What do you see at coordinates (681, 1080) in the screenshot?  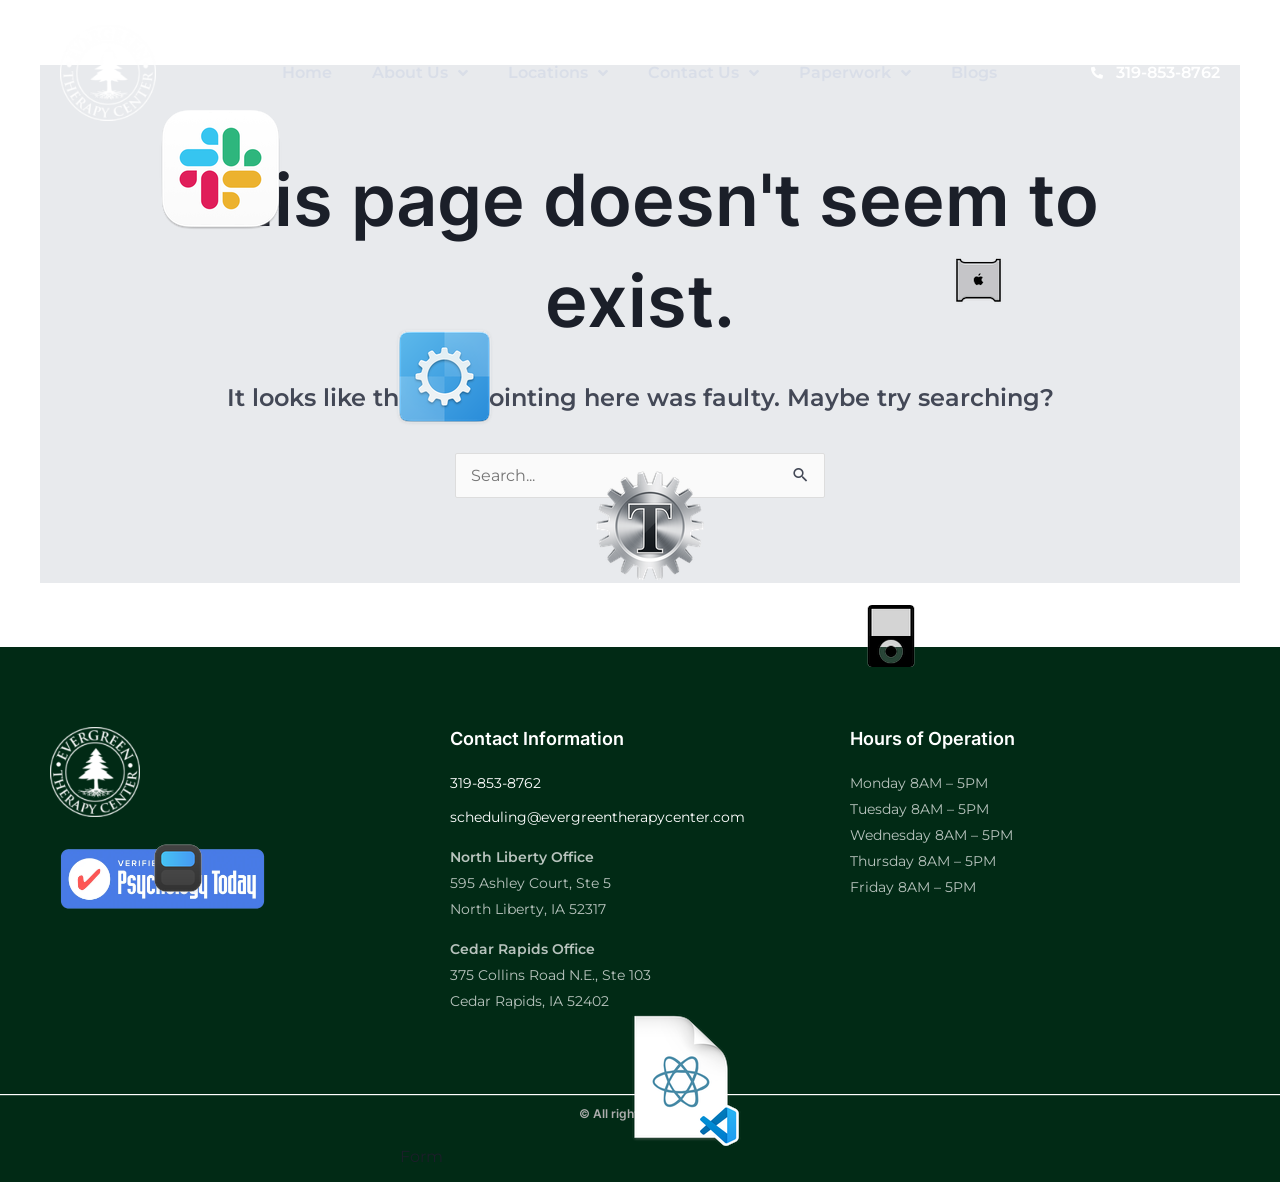 I see `open a React JavaScript file` at bounding box center [681, 1080].